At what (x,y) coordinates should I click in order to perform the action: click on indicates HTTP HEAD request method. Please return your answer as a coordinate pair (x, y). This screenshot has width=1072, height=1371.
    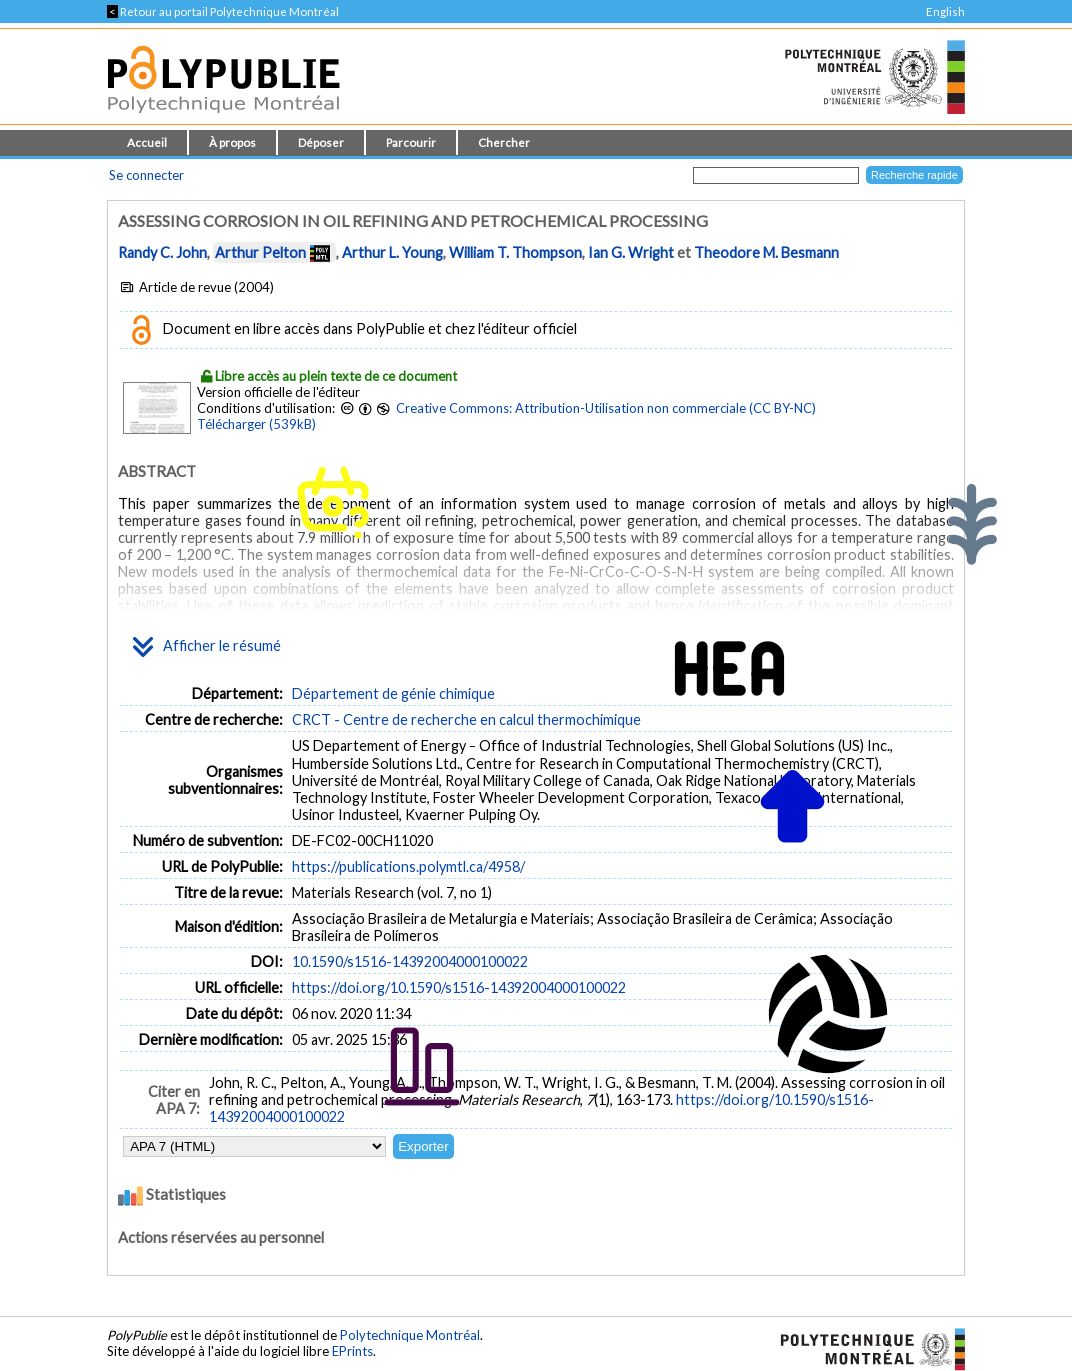
    Looking at the image, I should click on (729, 668).